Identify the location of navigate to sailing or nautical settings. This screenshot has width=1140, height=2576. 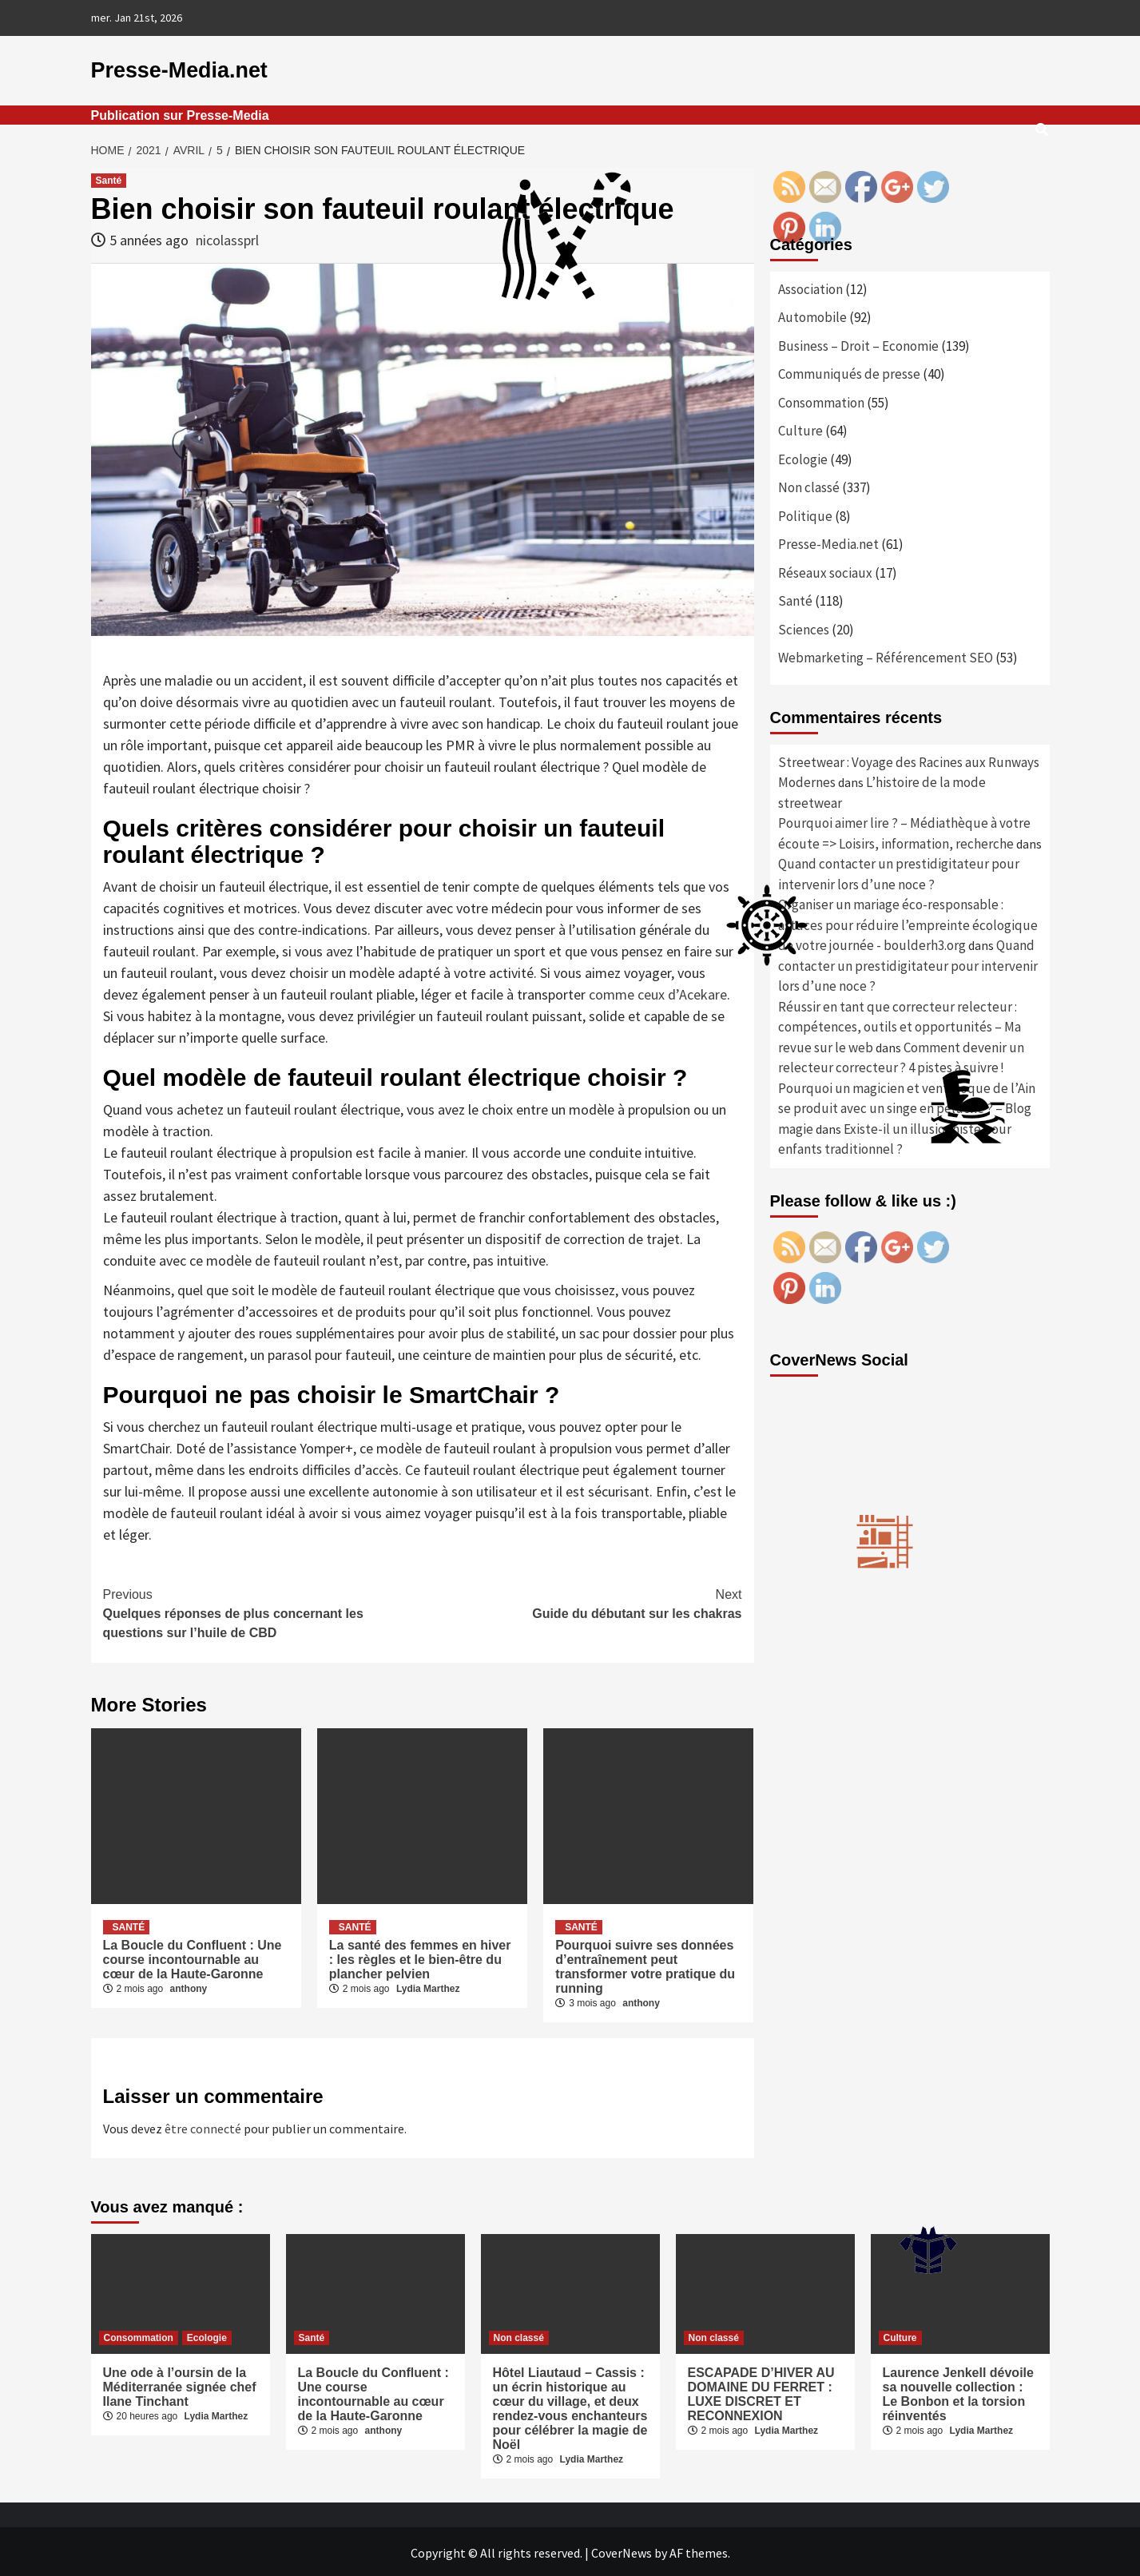
(767, 925).